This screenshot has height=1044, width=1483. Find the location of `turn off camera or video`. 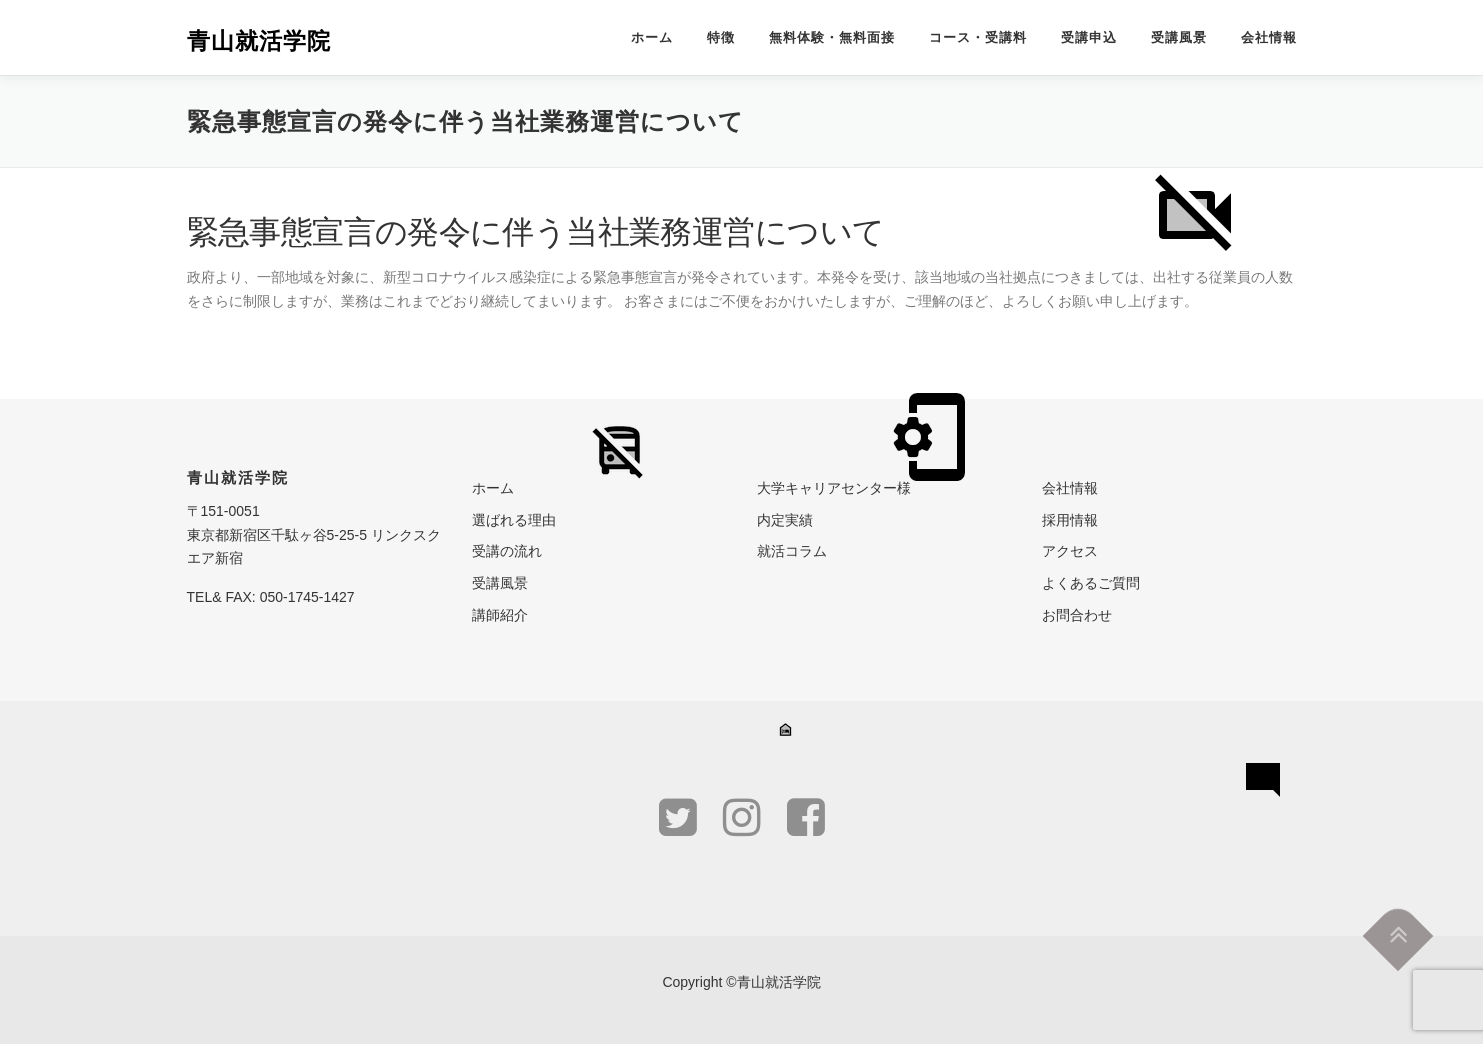

turn off camera or video is located at coordinates (1195, 215).